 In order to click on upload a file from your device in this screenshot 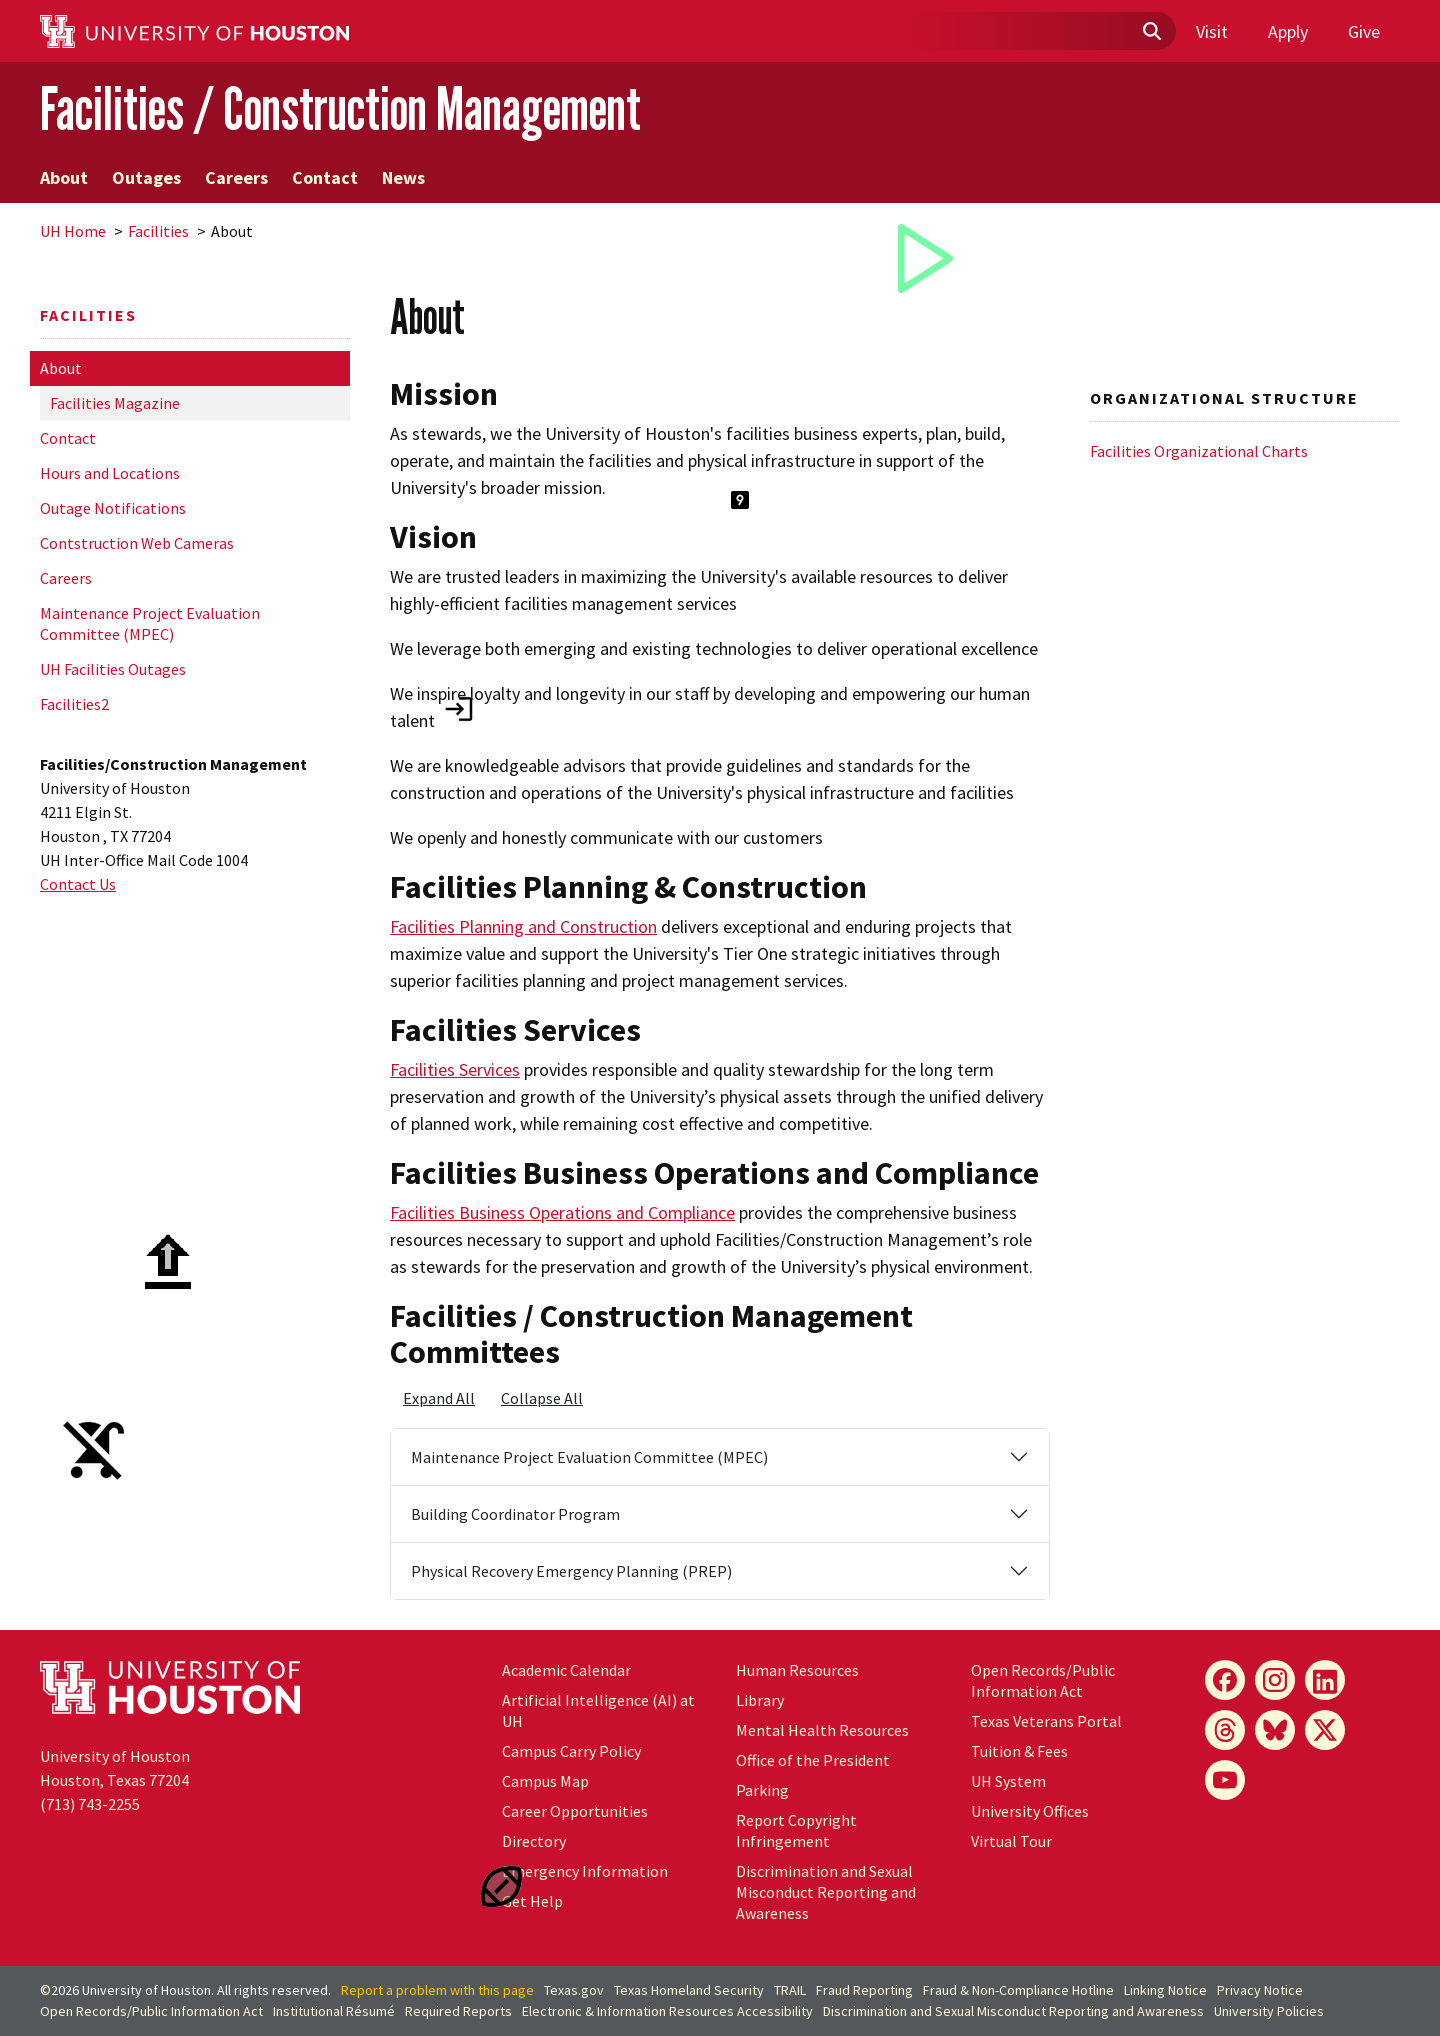, I will do `click(168, 1263)`.